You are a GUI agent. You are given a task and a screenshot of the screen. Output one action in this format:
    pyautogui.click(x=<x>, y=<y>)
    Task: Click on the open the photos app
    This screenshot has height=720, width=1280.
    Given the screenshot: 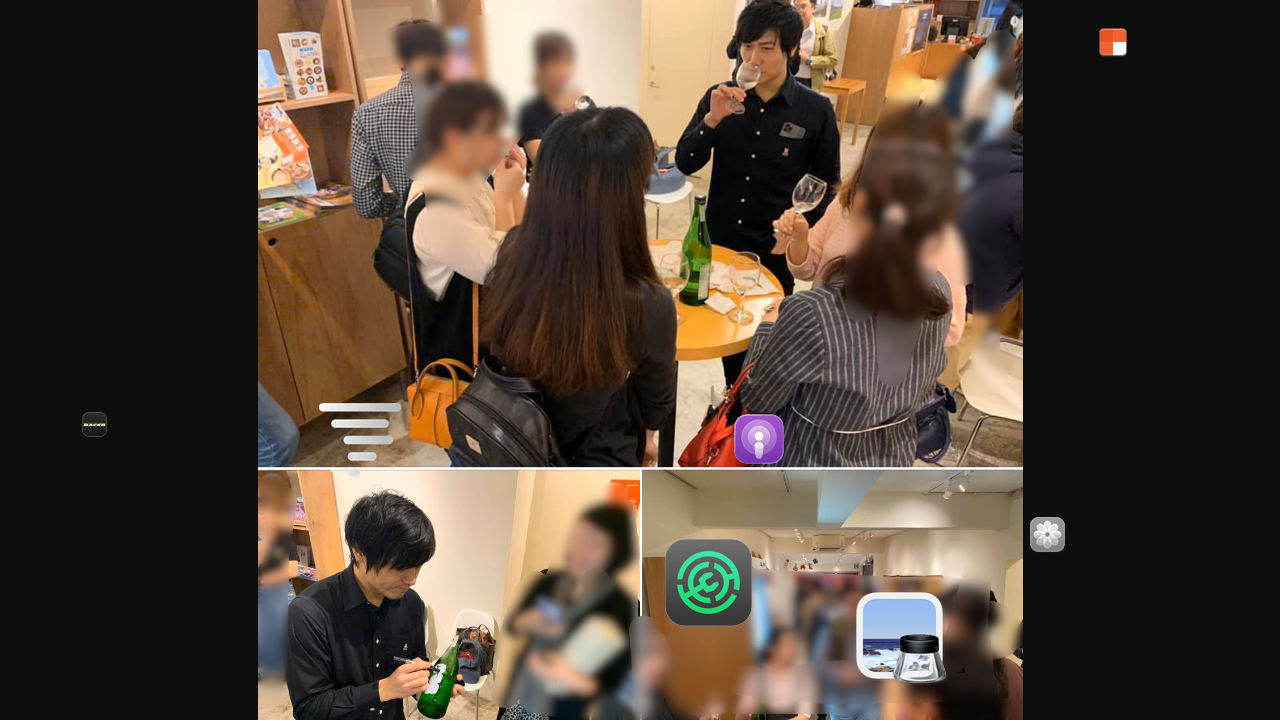 What is the action you would take?
    pyautogui.click(x=1047, y=534)
    